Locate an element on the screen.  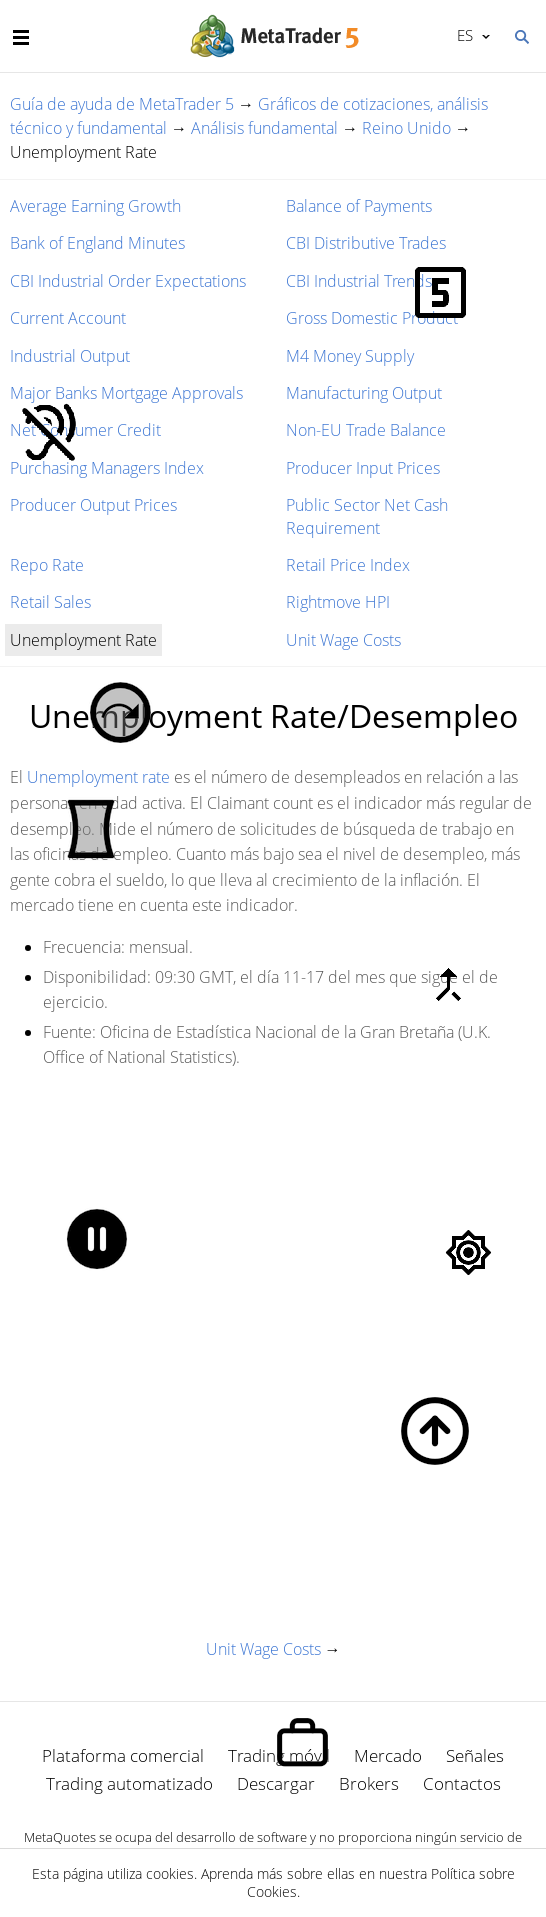
scroll to top of page is located at coordinates (435, 1431).